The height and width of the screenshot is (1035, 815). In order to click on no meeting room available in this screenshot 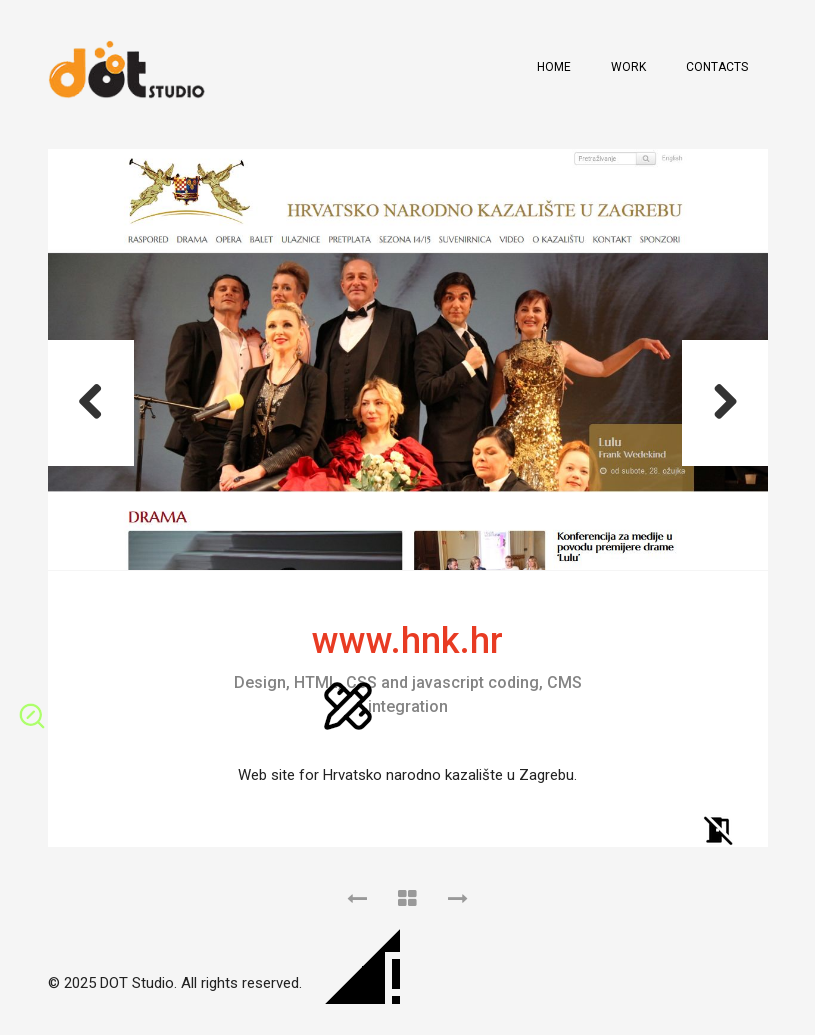, I will do `click(719, 830)`.